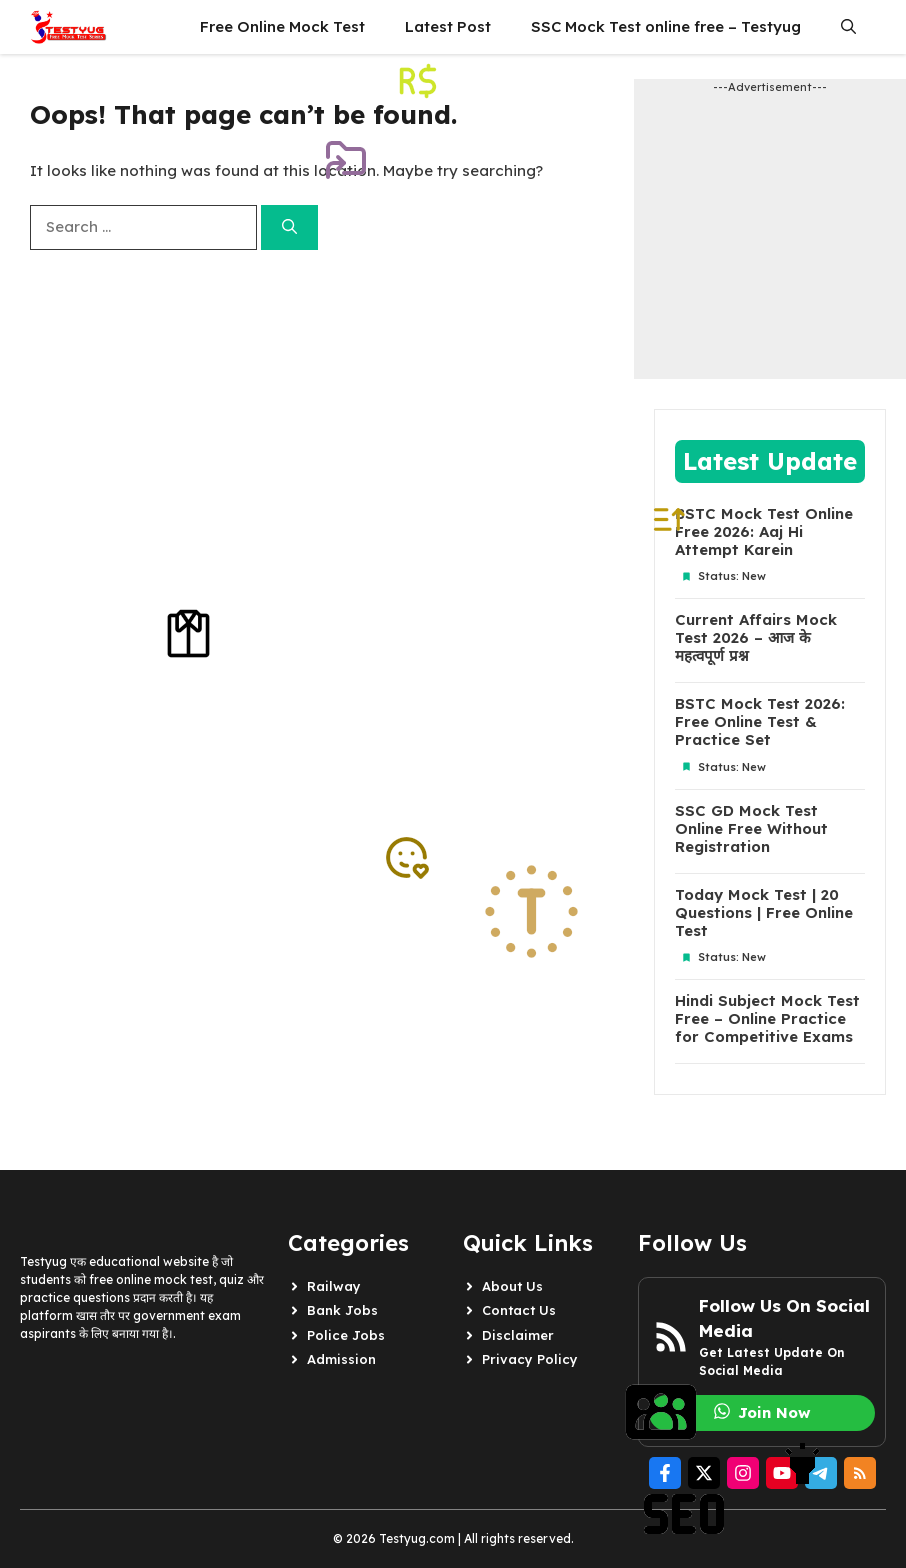 This screenshot has height=1568, width=906. Describe the element at coordinates (406, 857) in the screenshot. I see `react with love or affection` at that location.